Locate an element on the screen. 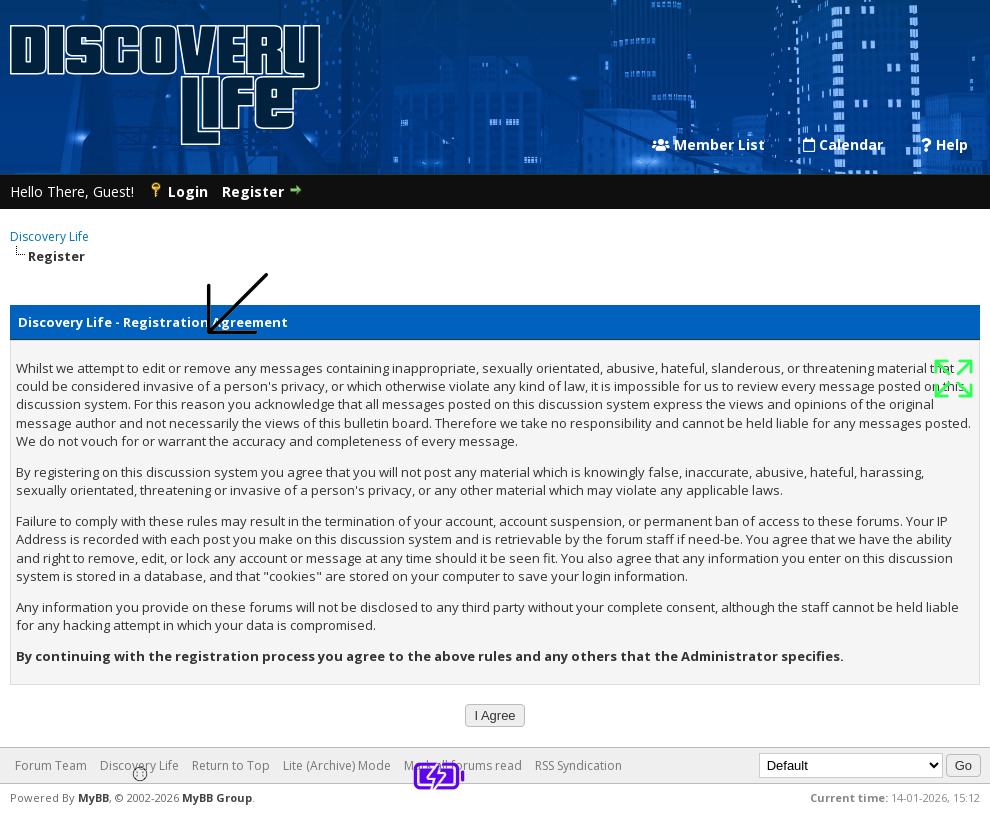 The width and height of the screenshot is (990, 819). view baseball scores or stats is located at coordinates (140, 774).